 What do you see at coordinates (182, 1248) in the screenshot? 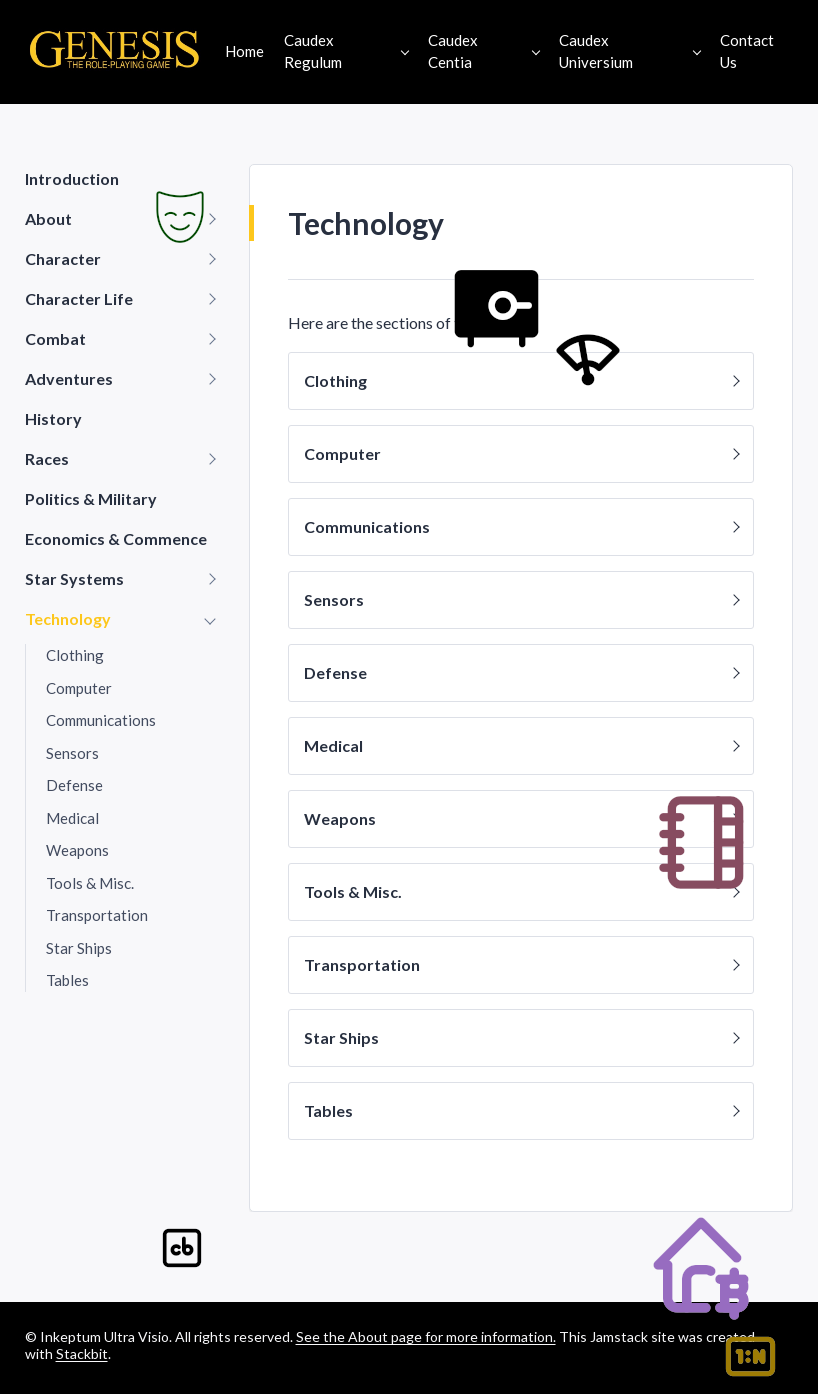
I see `visit crunchbase company profile` at bounding box center [182, 1248].